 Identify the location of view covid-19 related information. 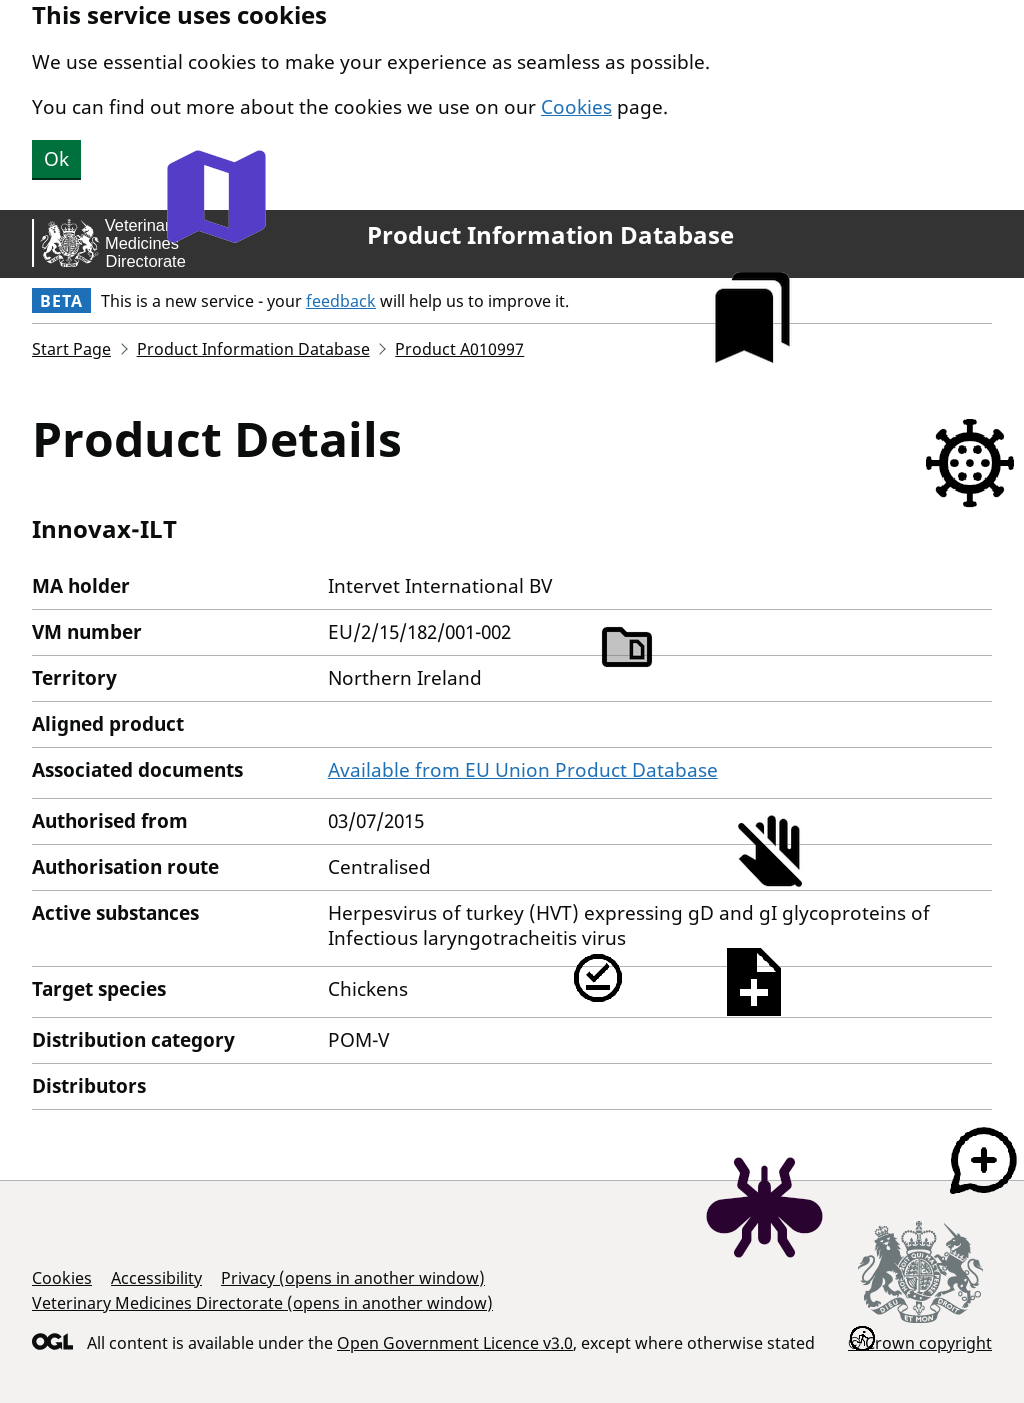
(970, 463).